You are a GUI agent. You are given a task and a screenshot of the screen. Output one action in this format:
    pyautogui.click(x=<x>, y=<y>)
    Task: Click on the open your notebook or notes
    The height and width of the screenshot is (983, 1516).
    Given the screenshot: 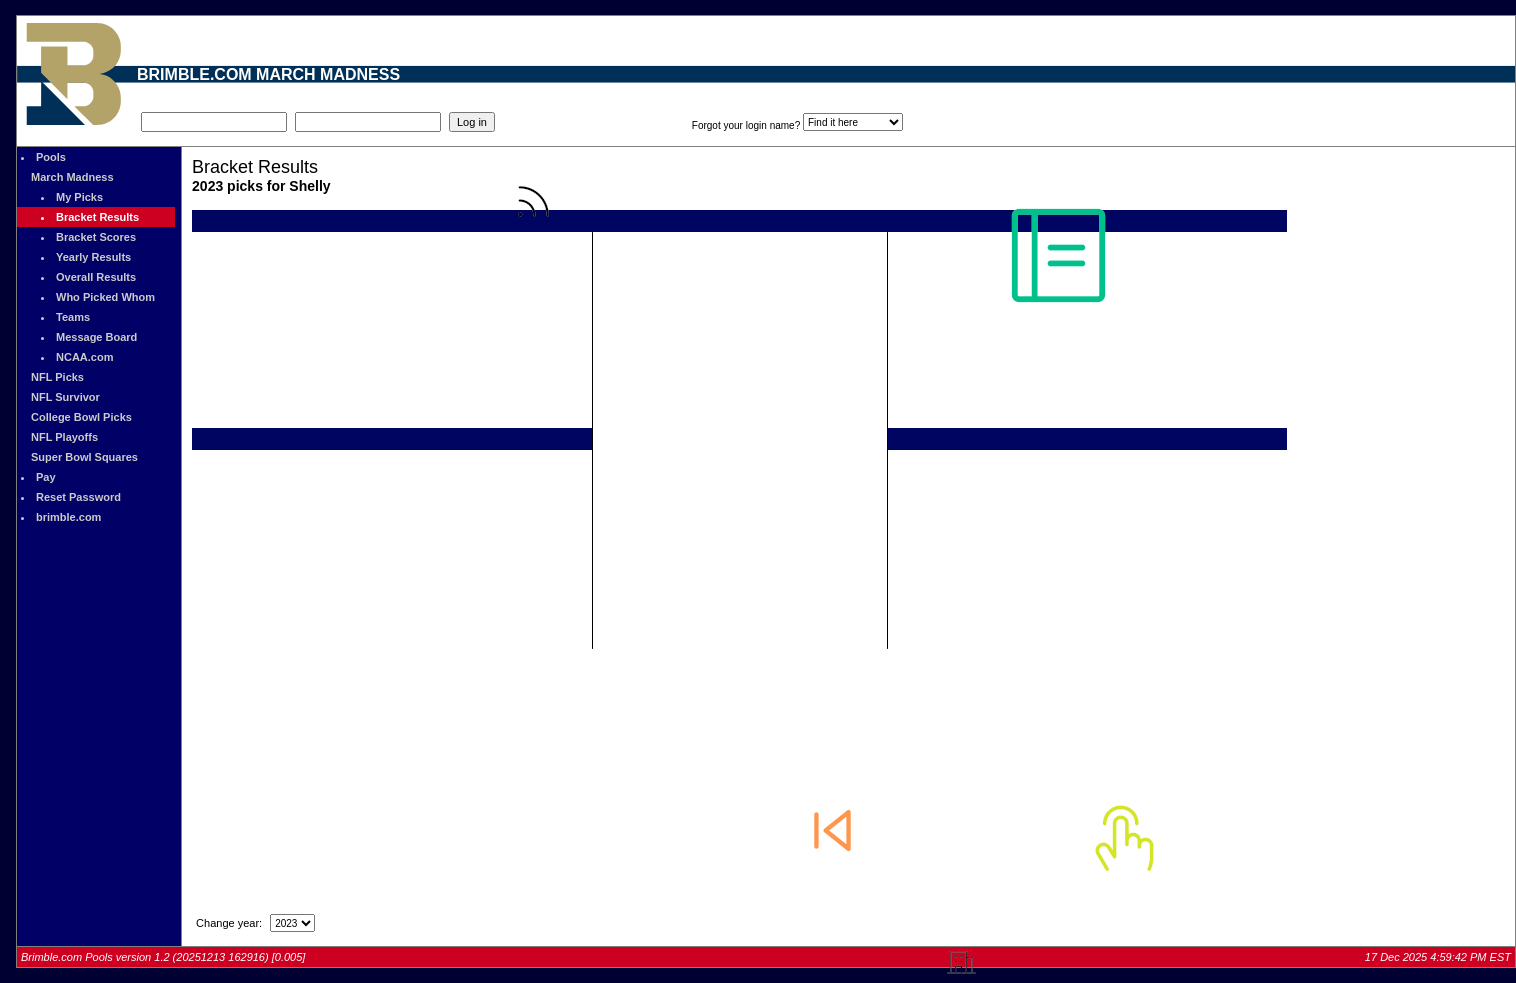 What is the action you would take?
    pyautogui.click(x=1058, y=255)
    